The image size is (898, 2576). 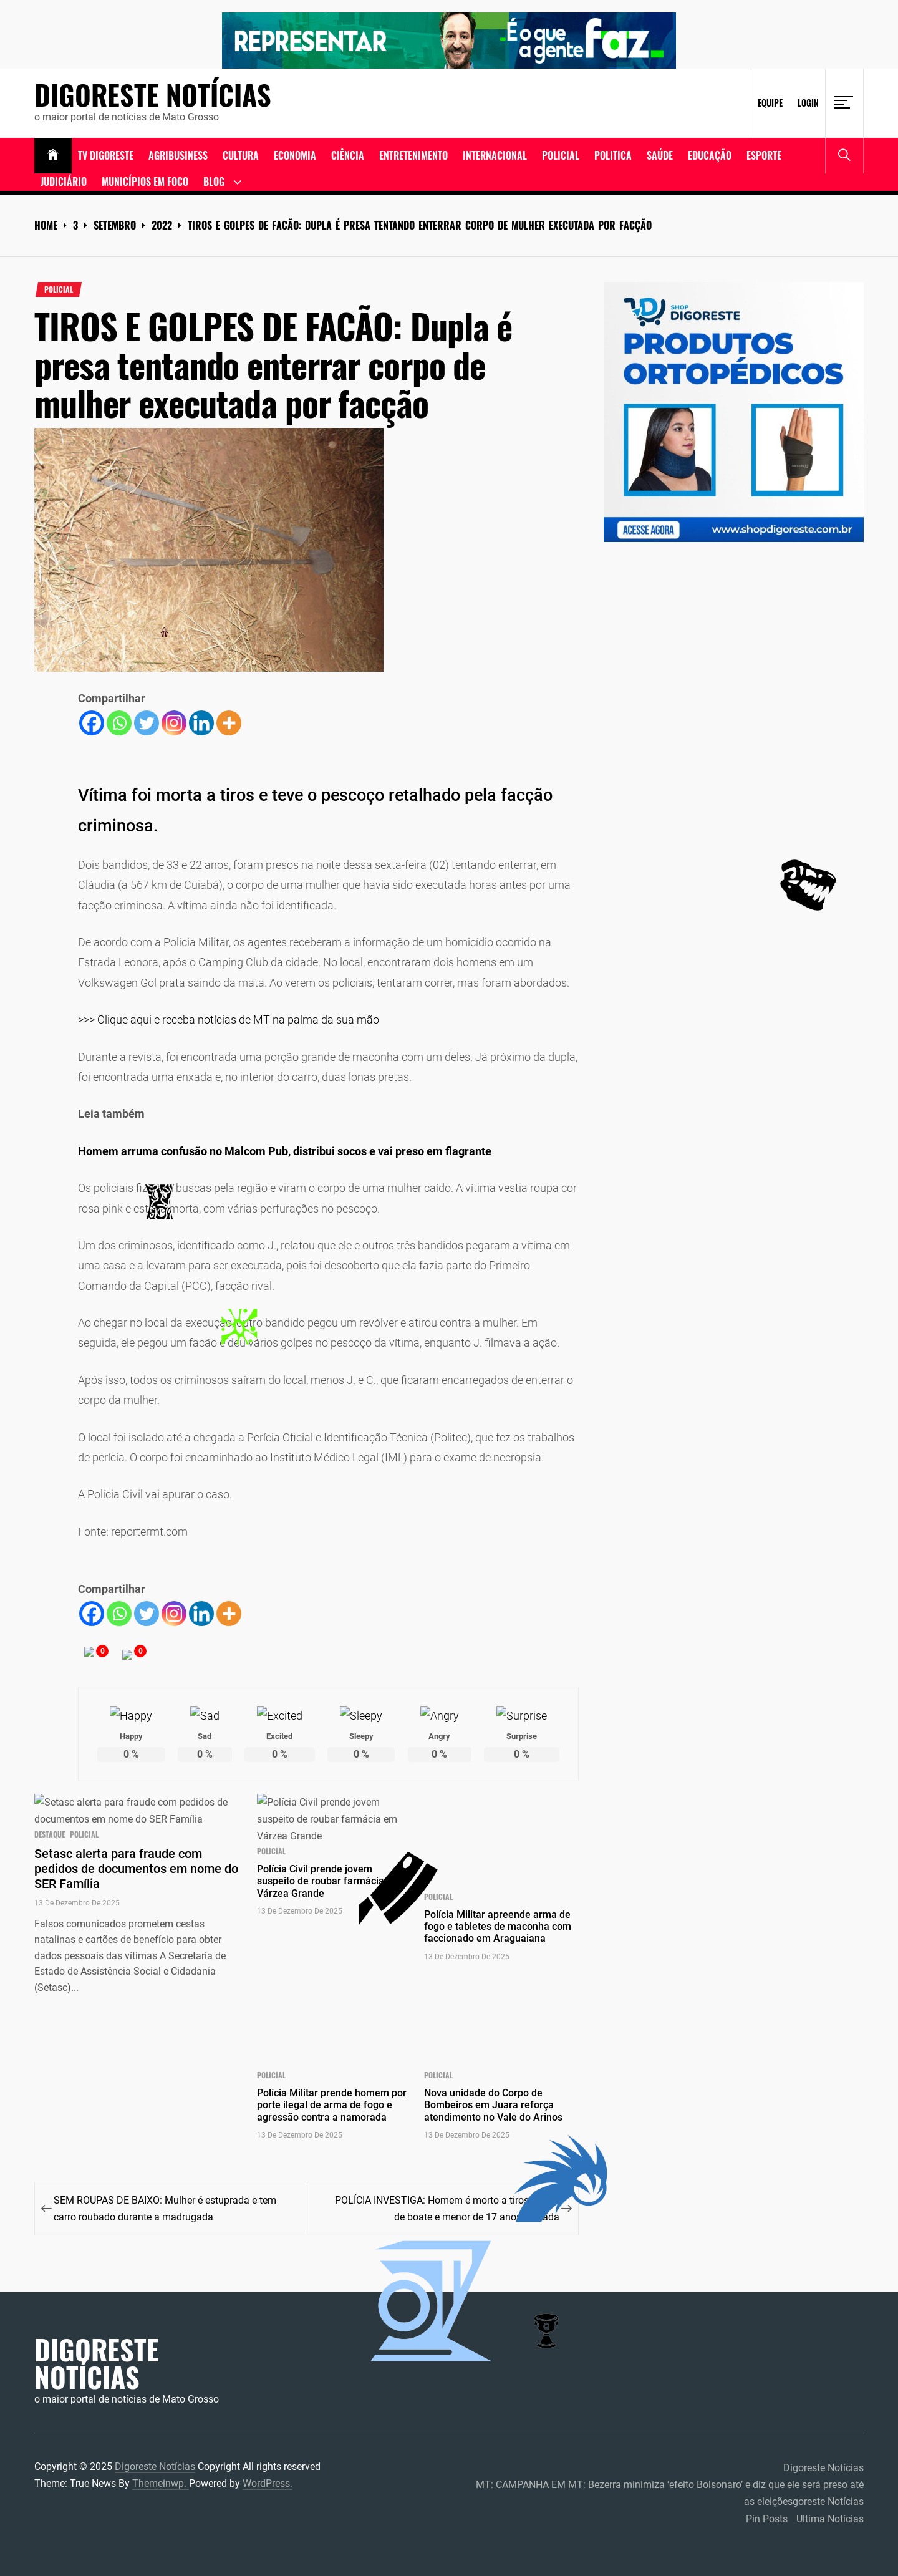 I want to click on select the meat cleaver weapon or tool, so click(x=398, y=1891).